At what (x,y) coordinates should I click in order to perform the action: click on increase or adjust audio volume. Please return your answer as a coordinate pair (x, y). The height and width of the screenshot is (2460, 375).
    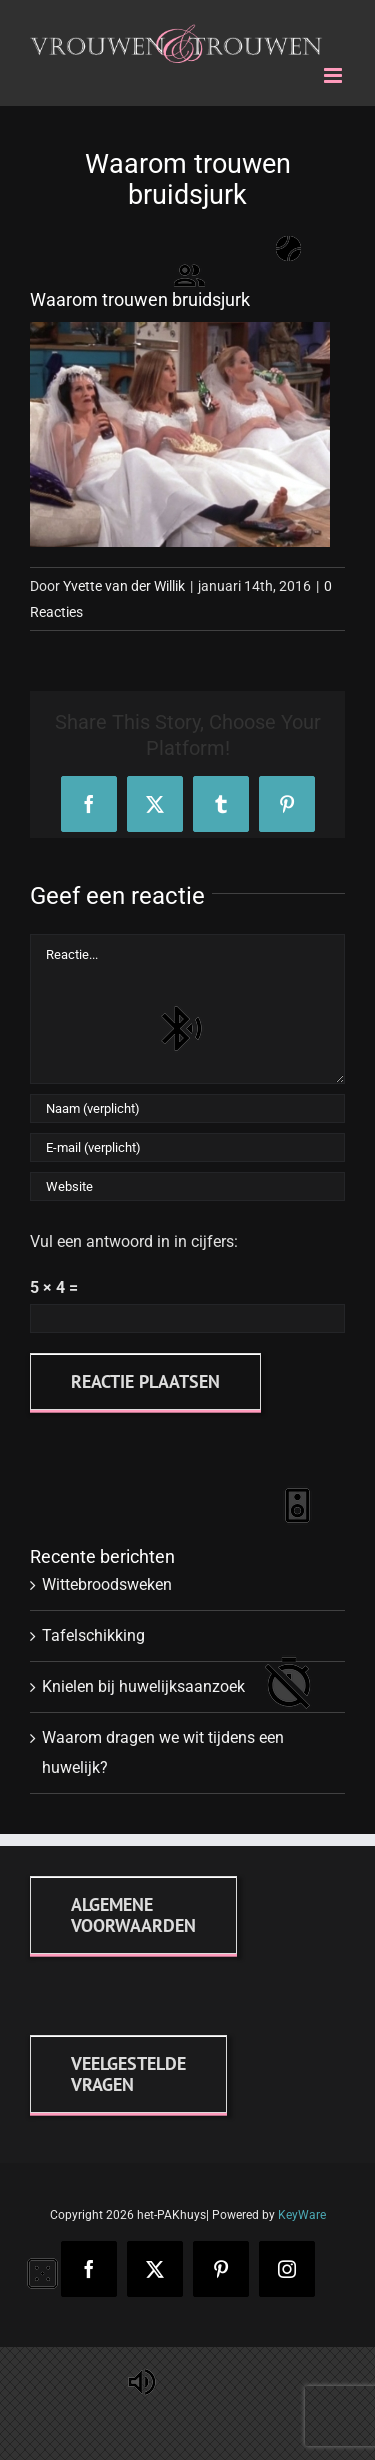
    Looking at the image, I should click on (142, 2382).